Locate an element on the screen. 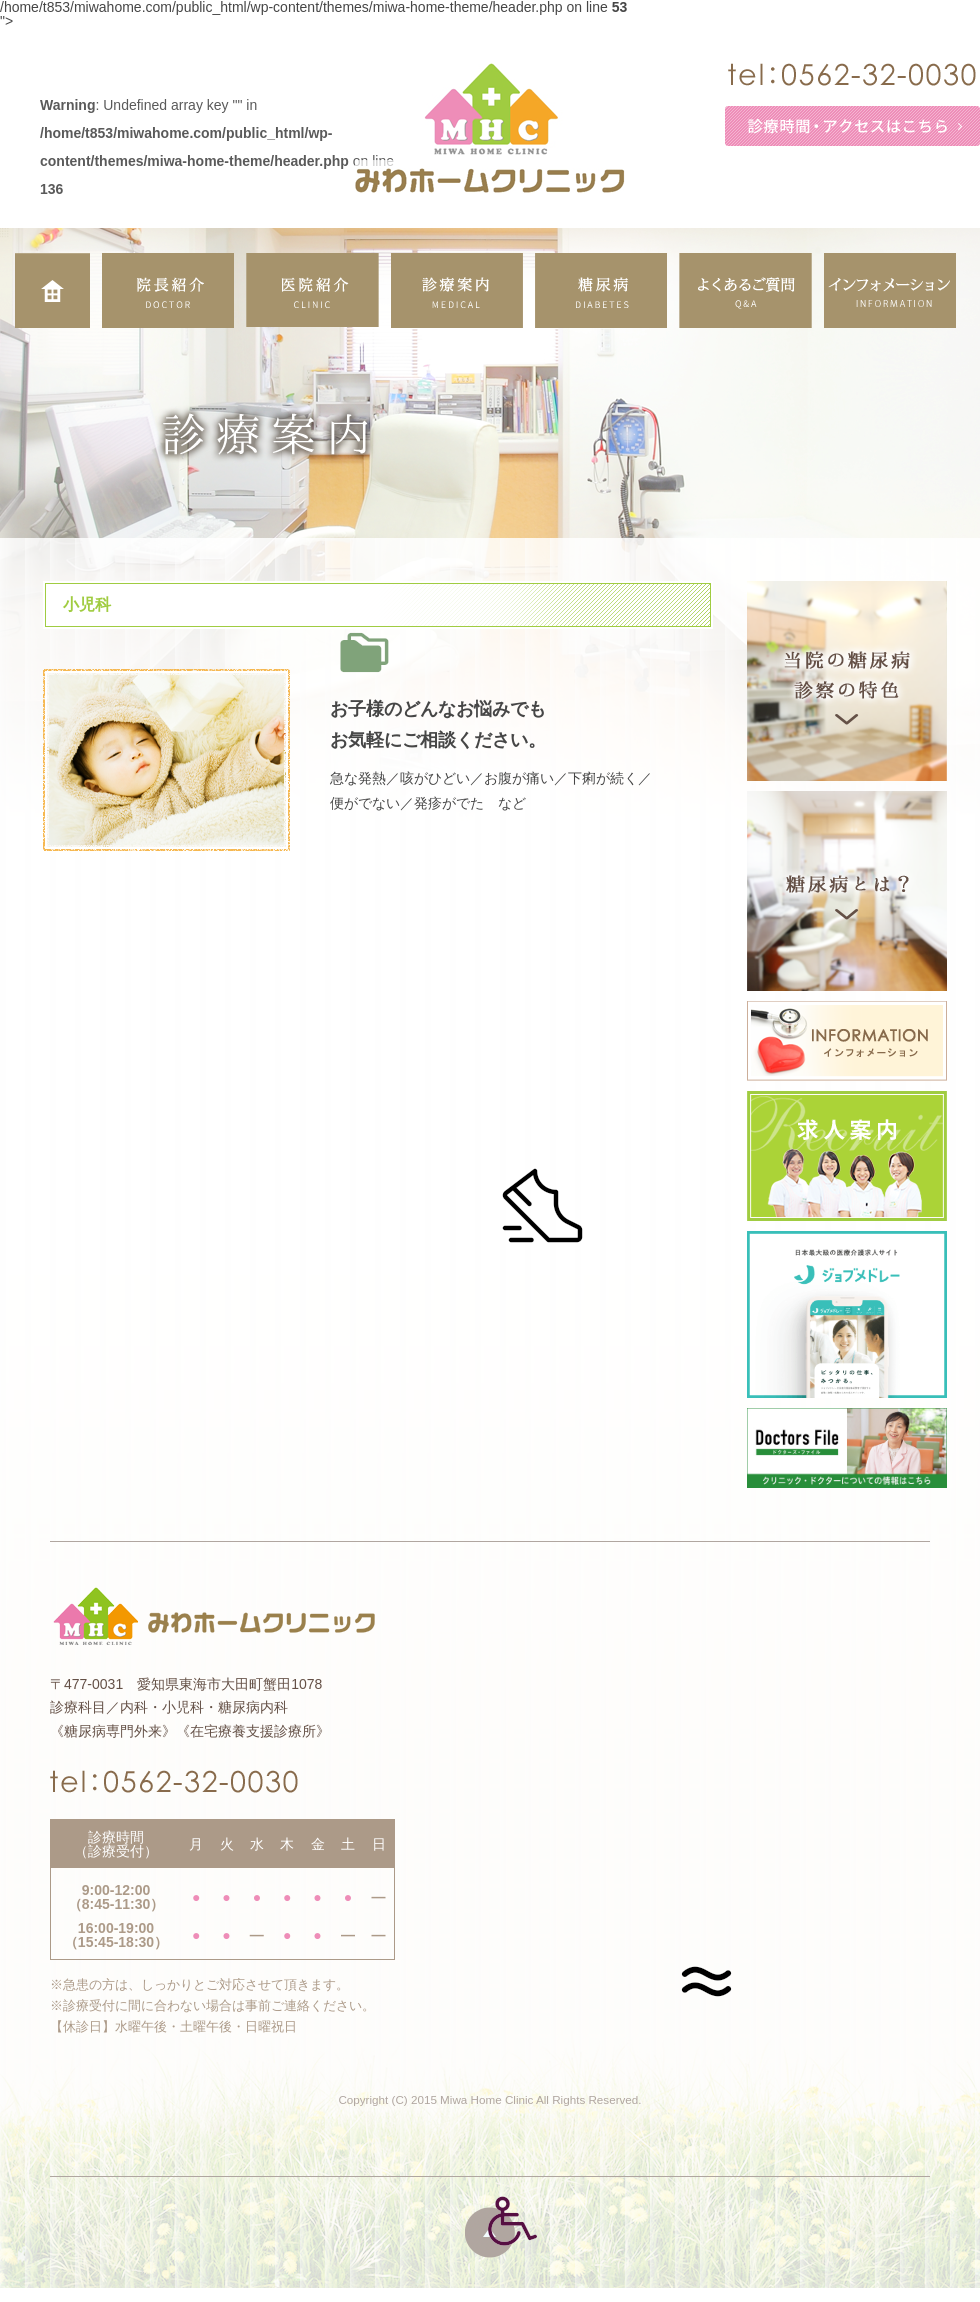  browse all folders is located at coordinates (363, 652).